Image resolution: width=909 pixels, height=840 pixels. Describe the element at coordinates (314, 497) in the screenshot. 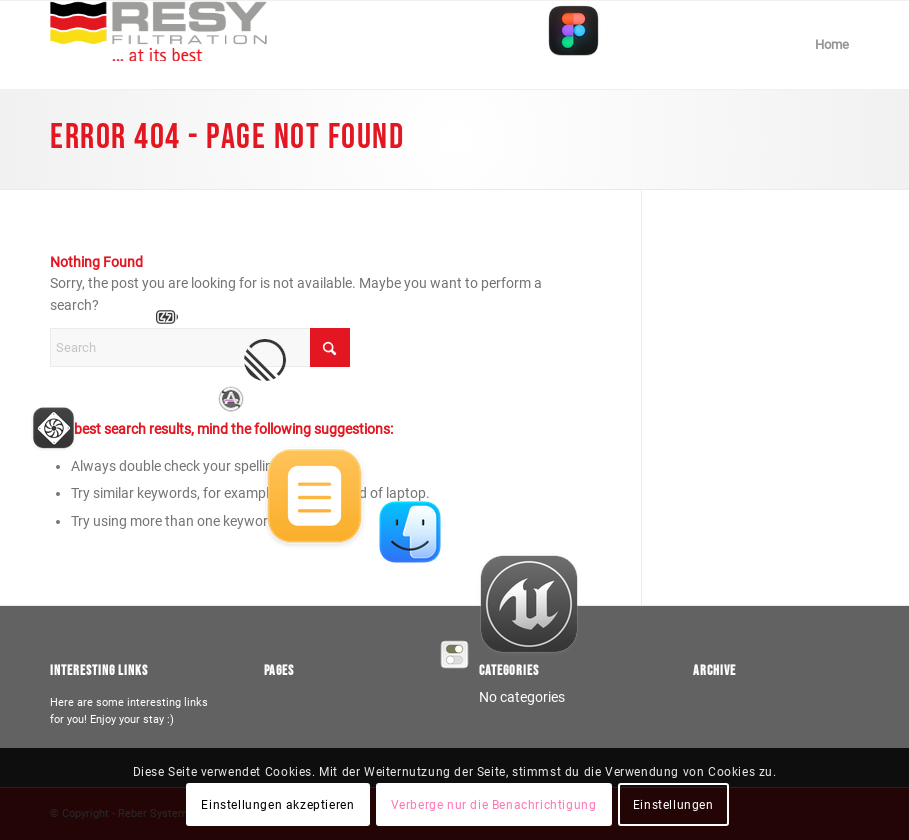

I see `access desklet preferences and settings` at that location.